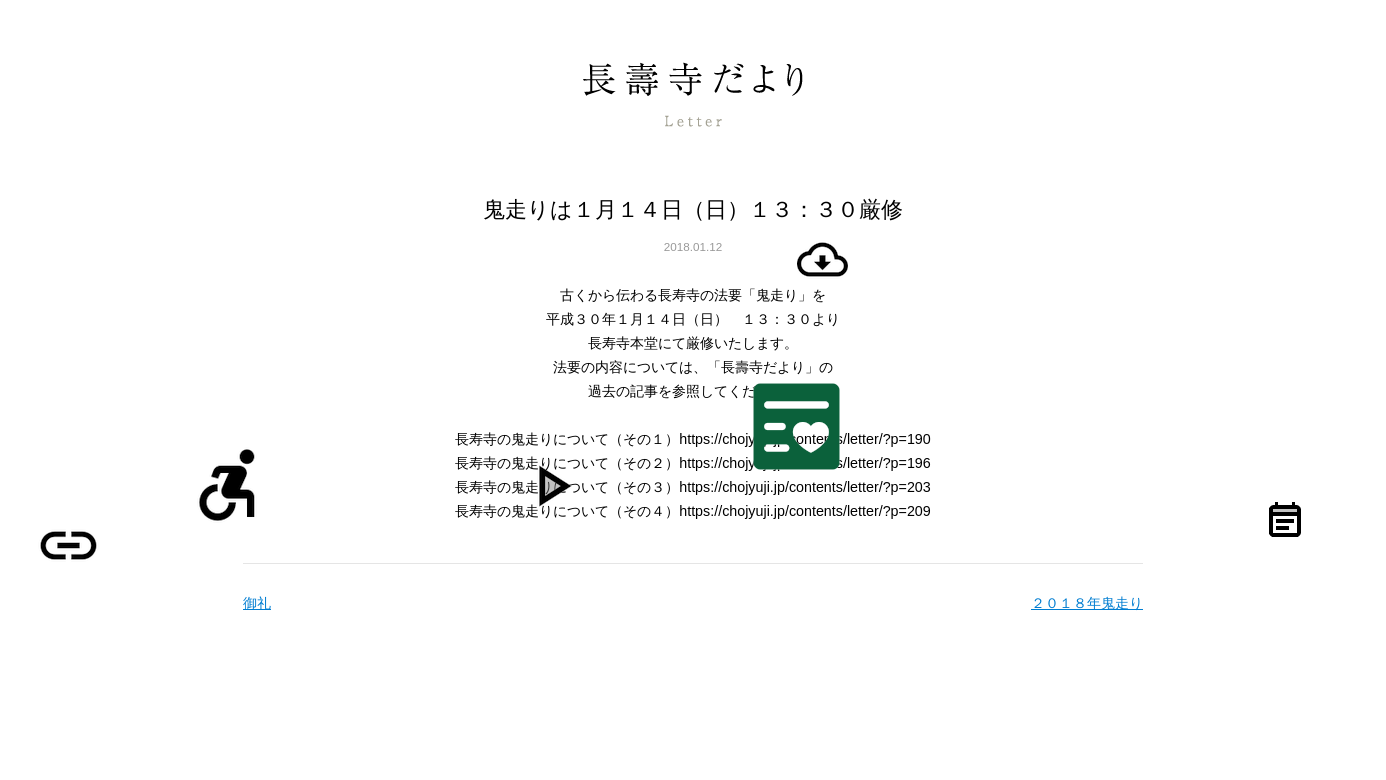  I want to click on view event details or notes, so click(1285, 521).